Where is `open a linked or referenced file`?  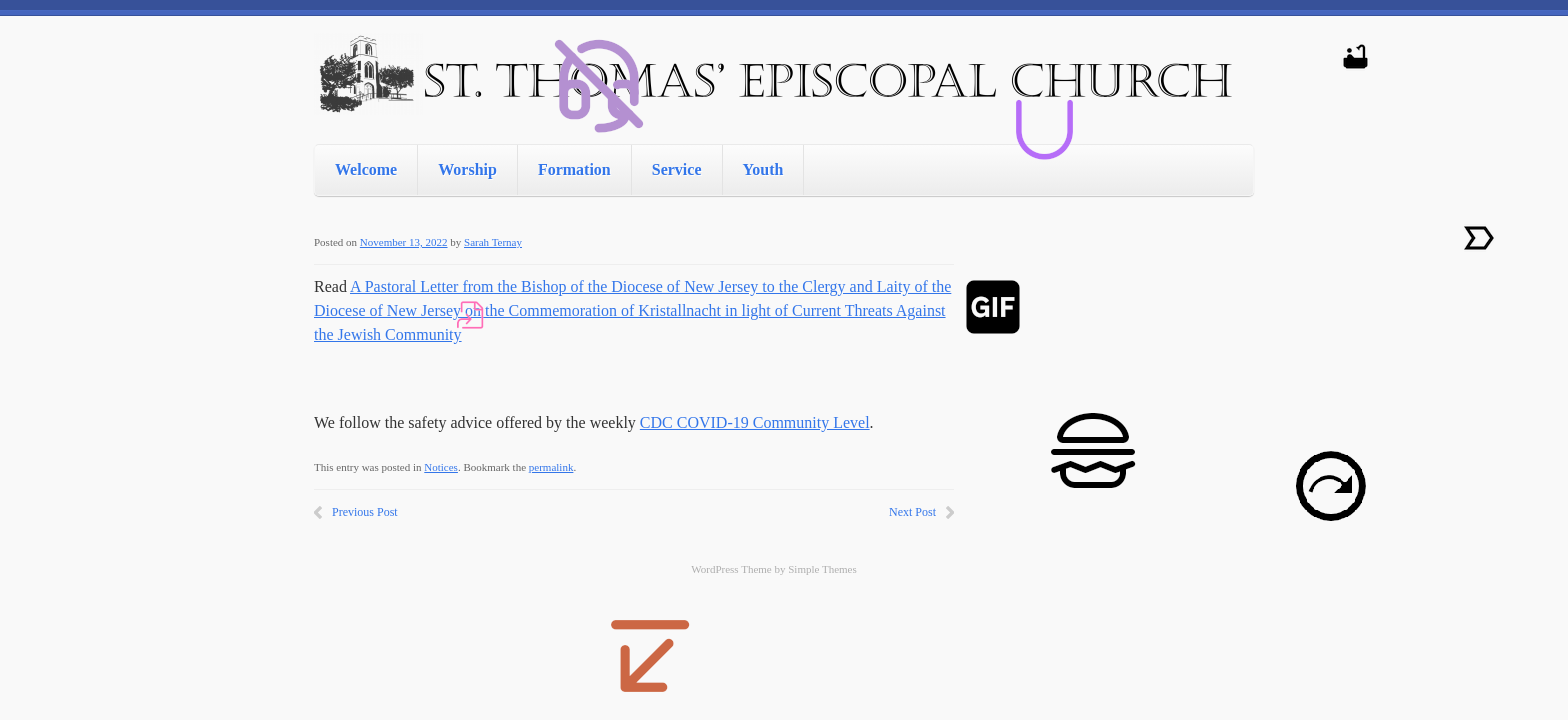
open a linked or referenced file is located at coordinates (472, 315).